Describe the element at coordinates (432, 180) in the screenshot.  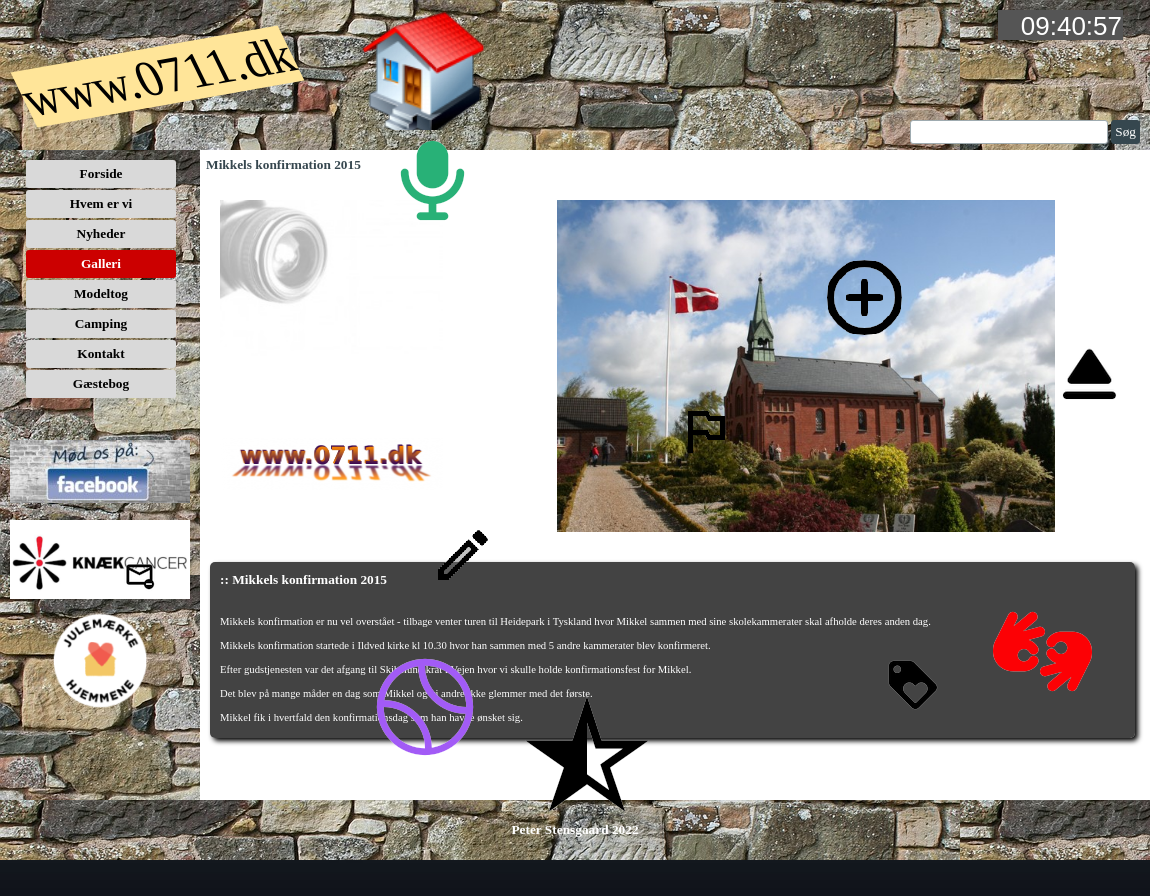
I see `unmute your microphone` at that location.